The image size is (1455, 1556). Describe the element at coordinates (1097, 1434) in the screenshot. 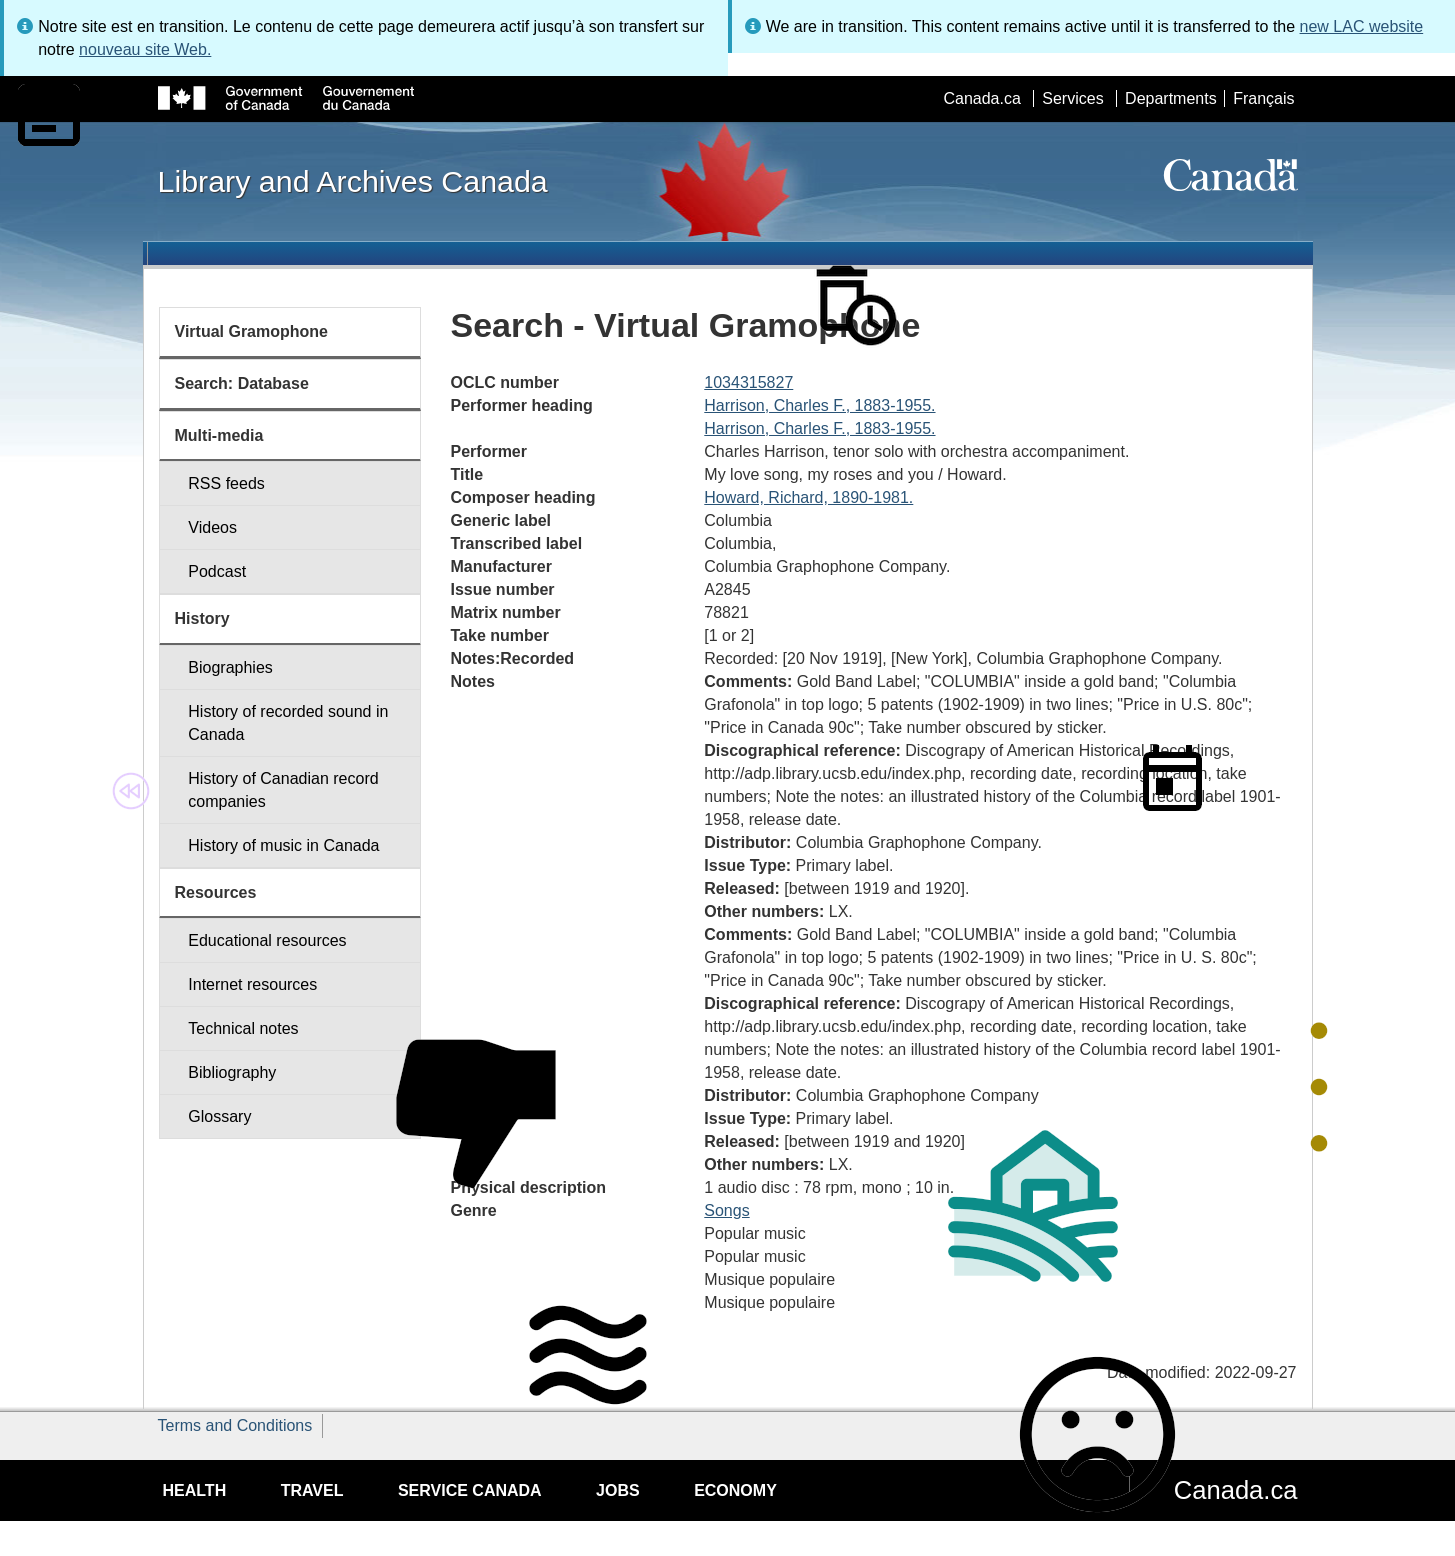

I see `indicate negative feedback or dissatisfaction` at that location.